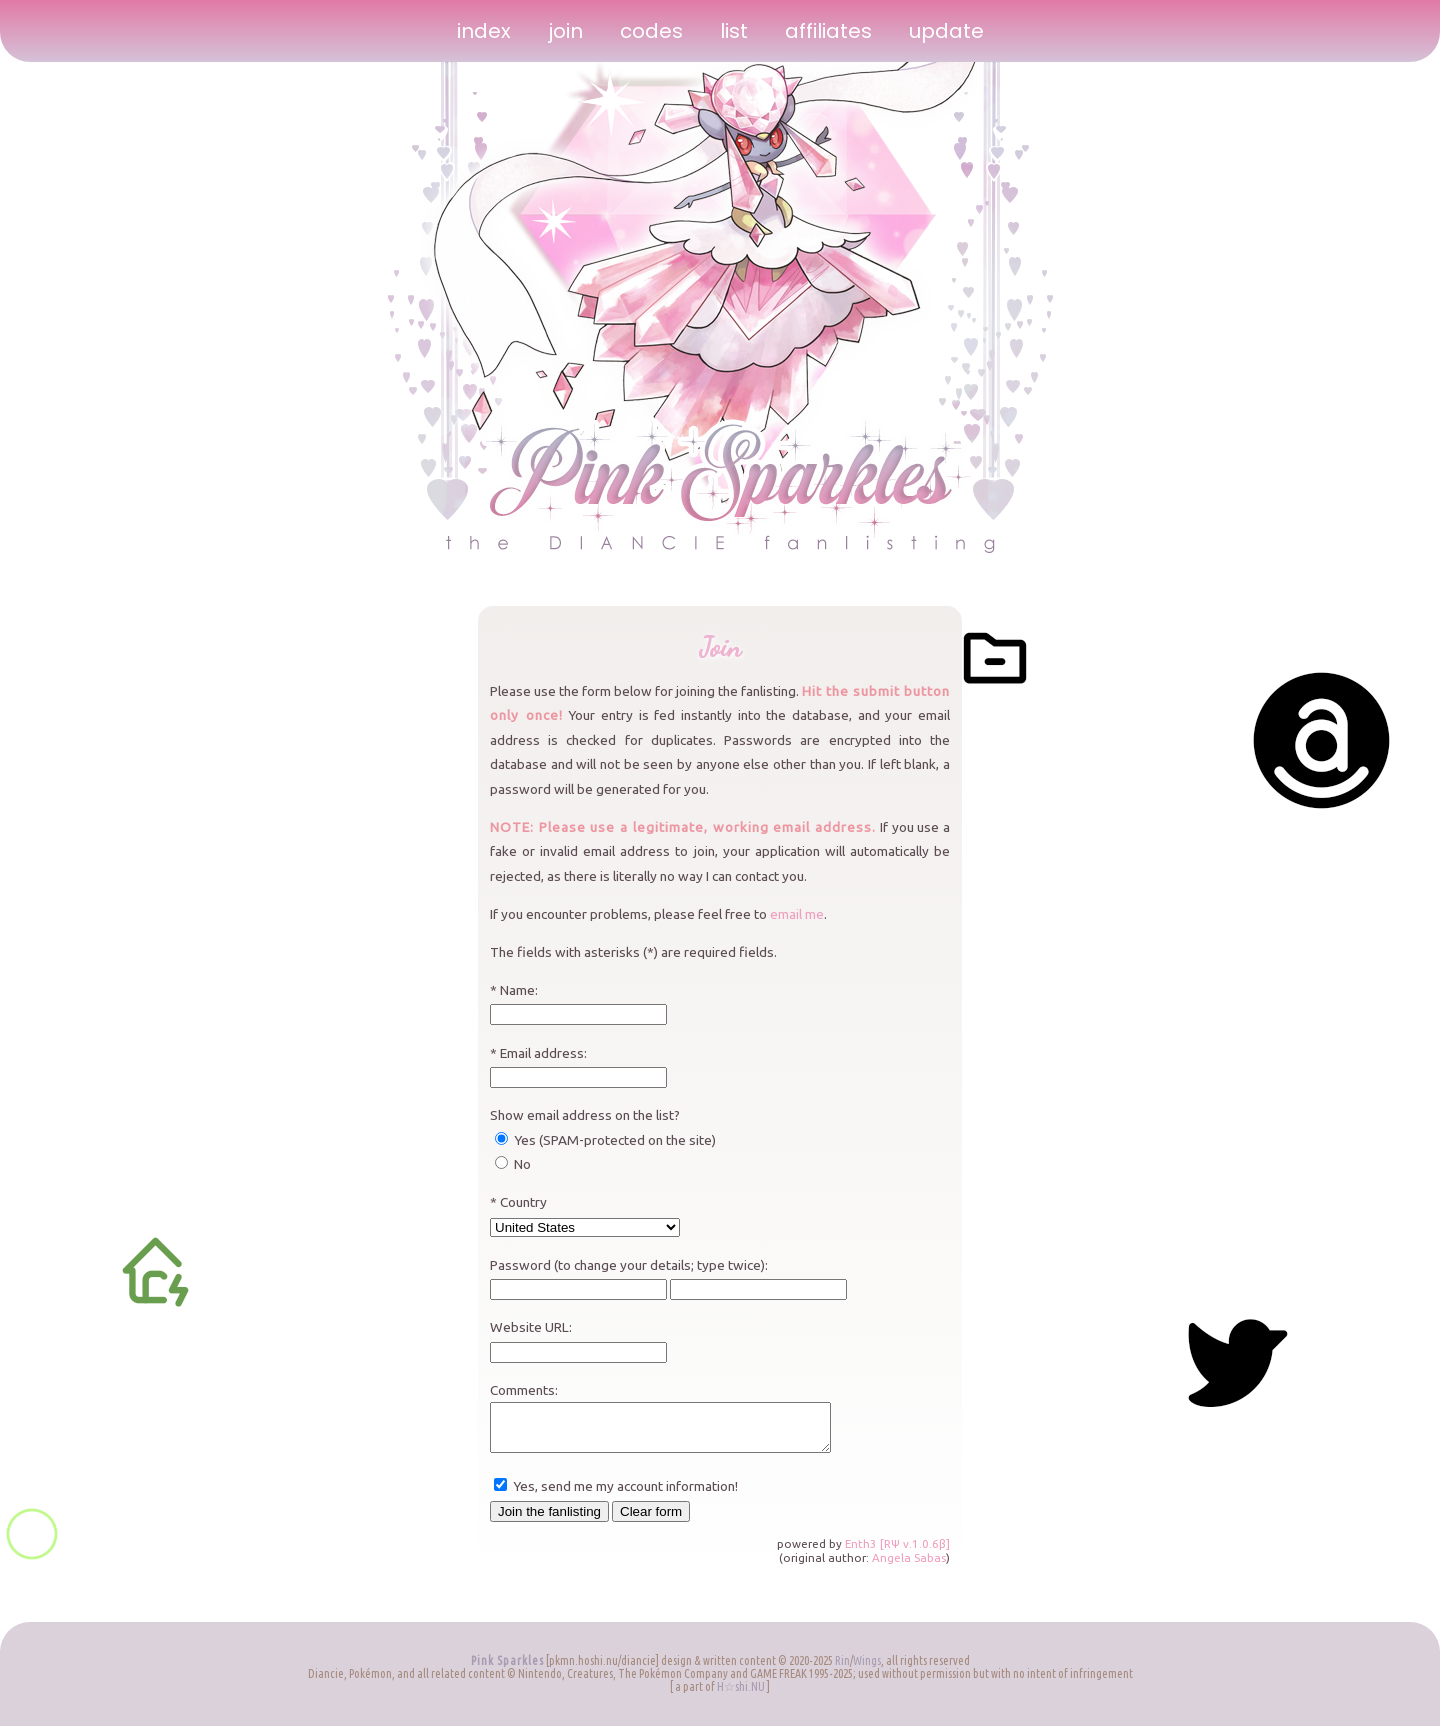  I want to click on remove a folder, so click(995, 657).